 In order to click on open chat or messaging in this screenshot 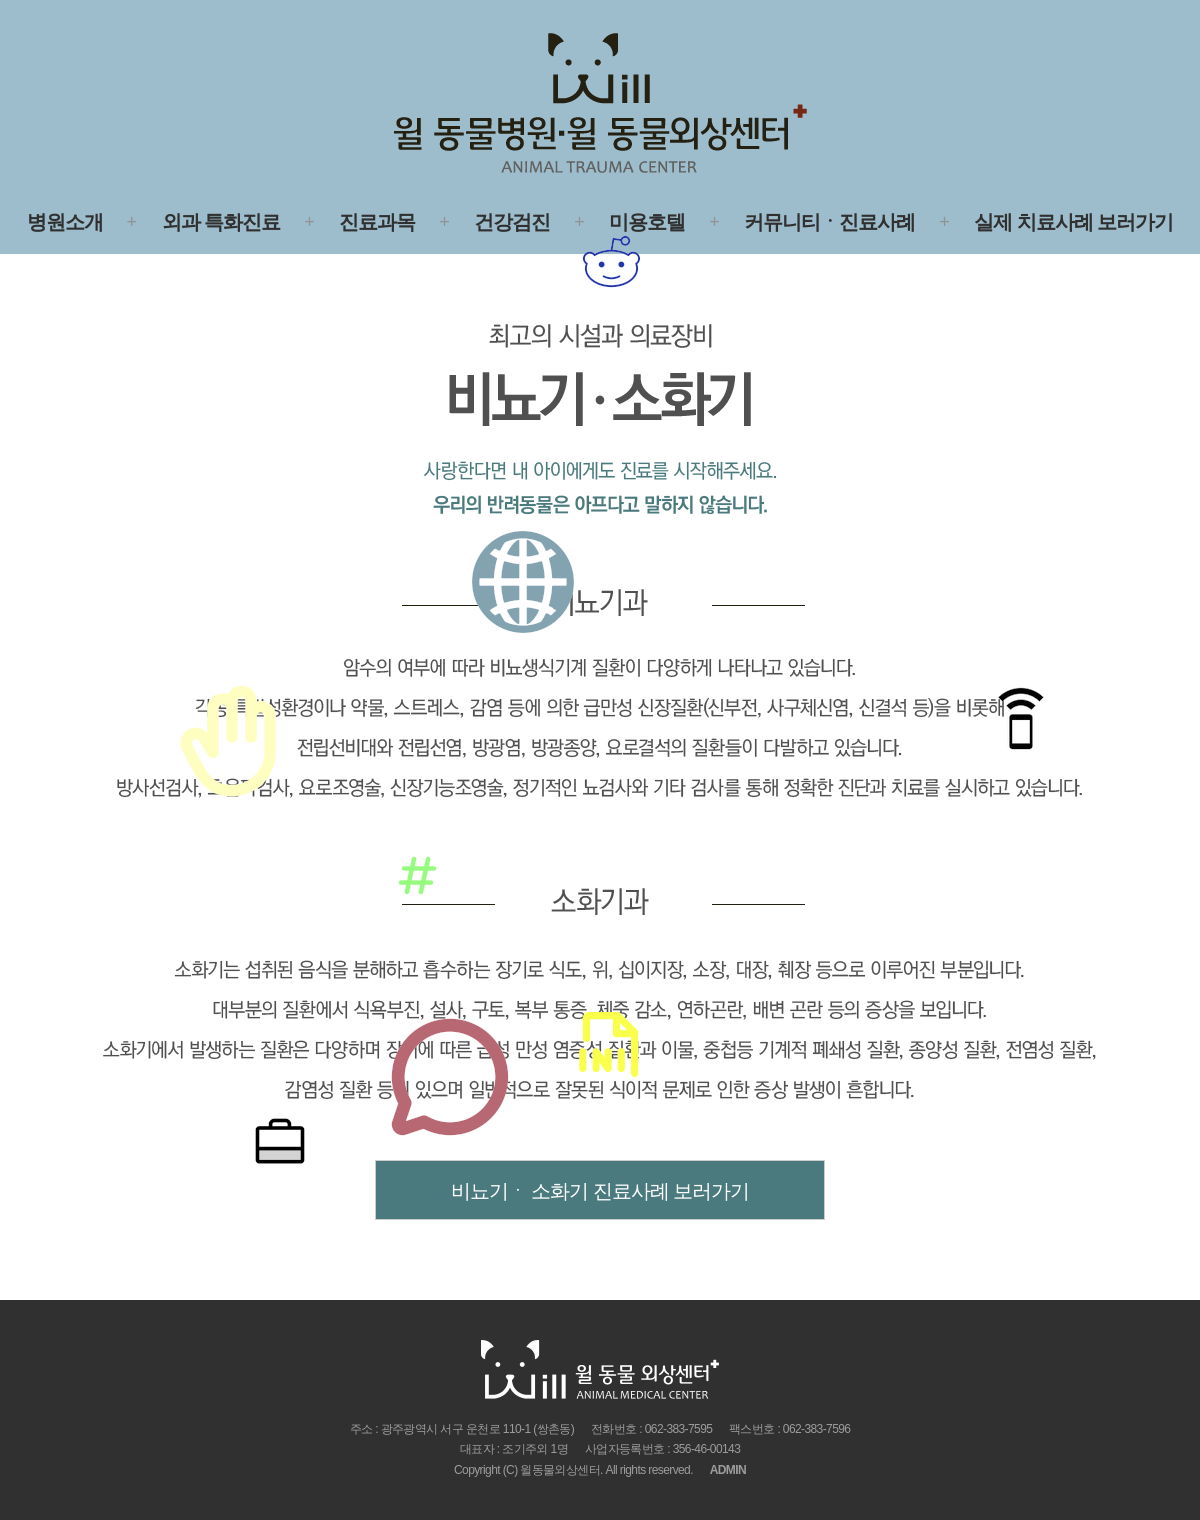, I will do `click(450, 1077)`.